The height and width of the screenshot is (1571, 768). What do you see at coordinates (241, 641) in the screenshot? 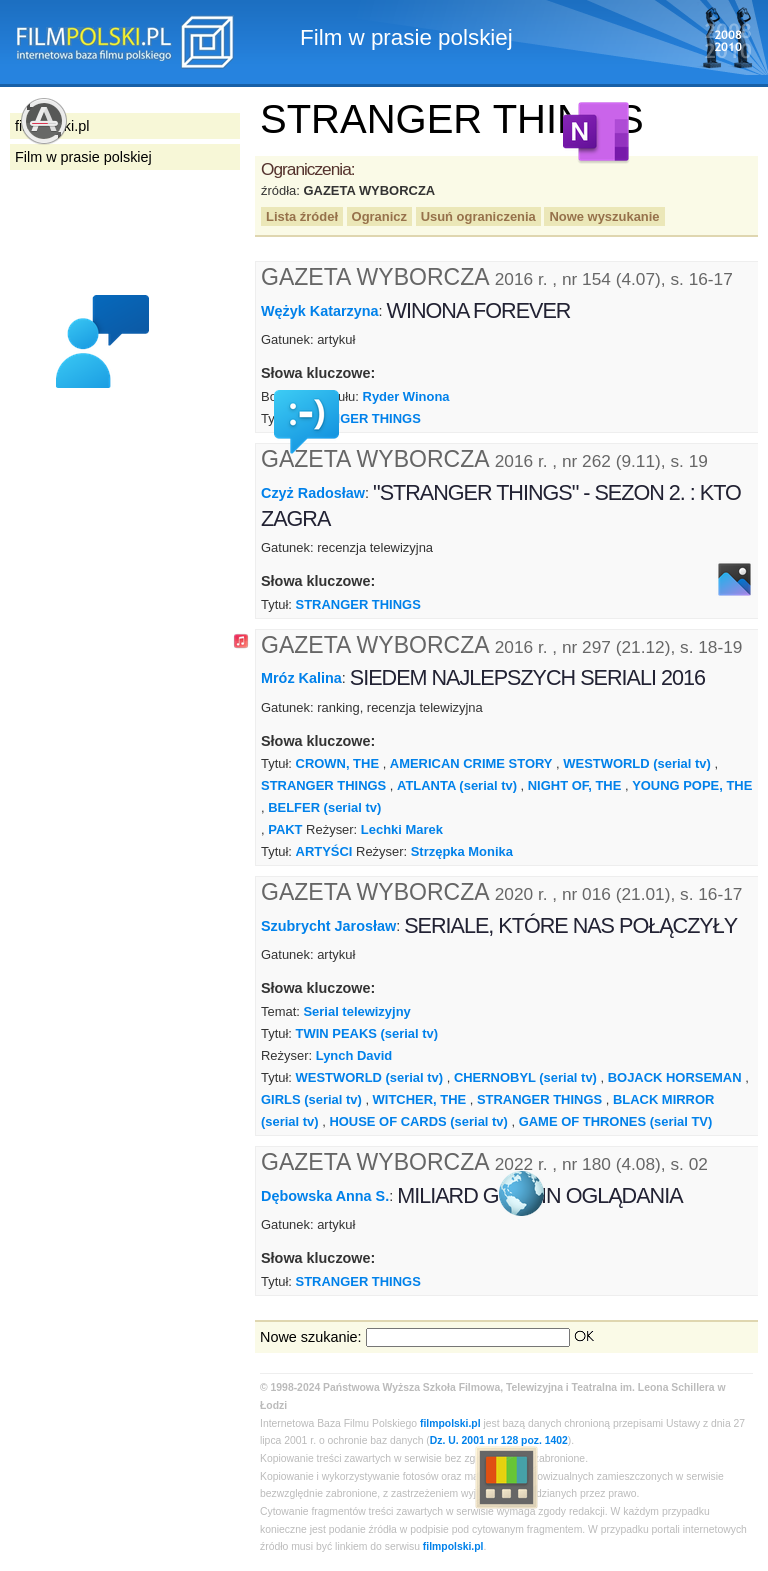
I see `open the music player app` at bounding box center [241, 641].